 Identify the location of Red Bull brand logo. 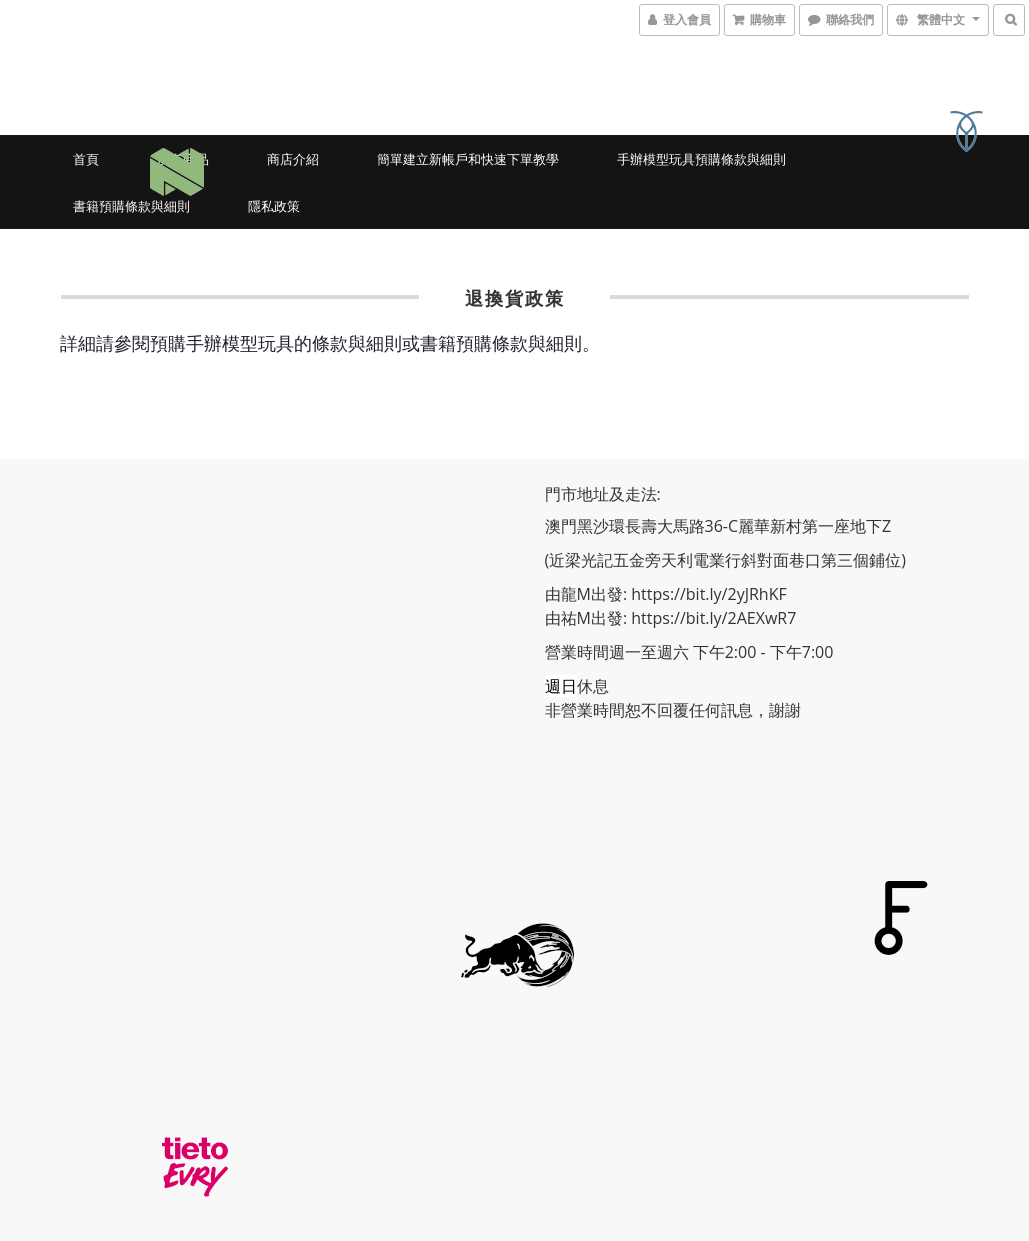
(517, 955).